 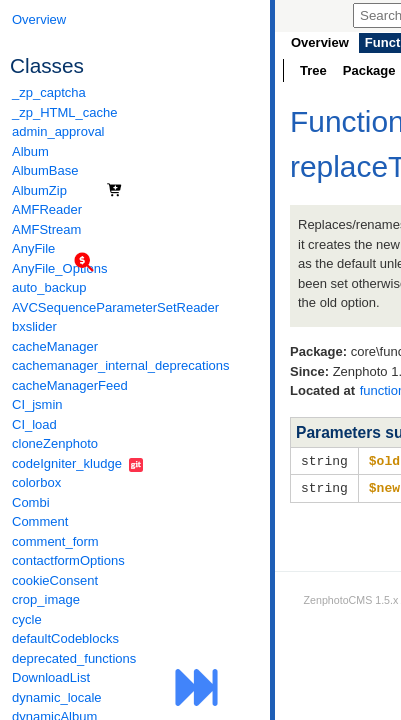 What do you see at coordinates (84, 262) in the screenshot?
I see `search for prices or financial information` at bounding box center [84, 262].